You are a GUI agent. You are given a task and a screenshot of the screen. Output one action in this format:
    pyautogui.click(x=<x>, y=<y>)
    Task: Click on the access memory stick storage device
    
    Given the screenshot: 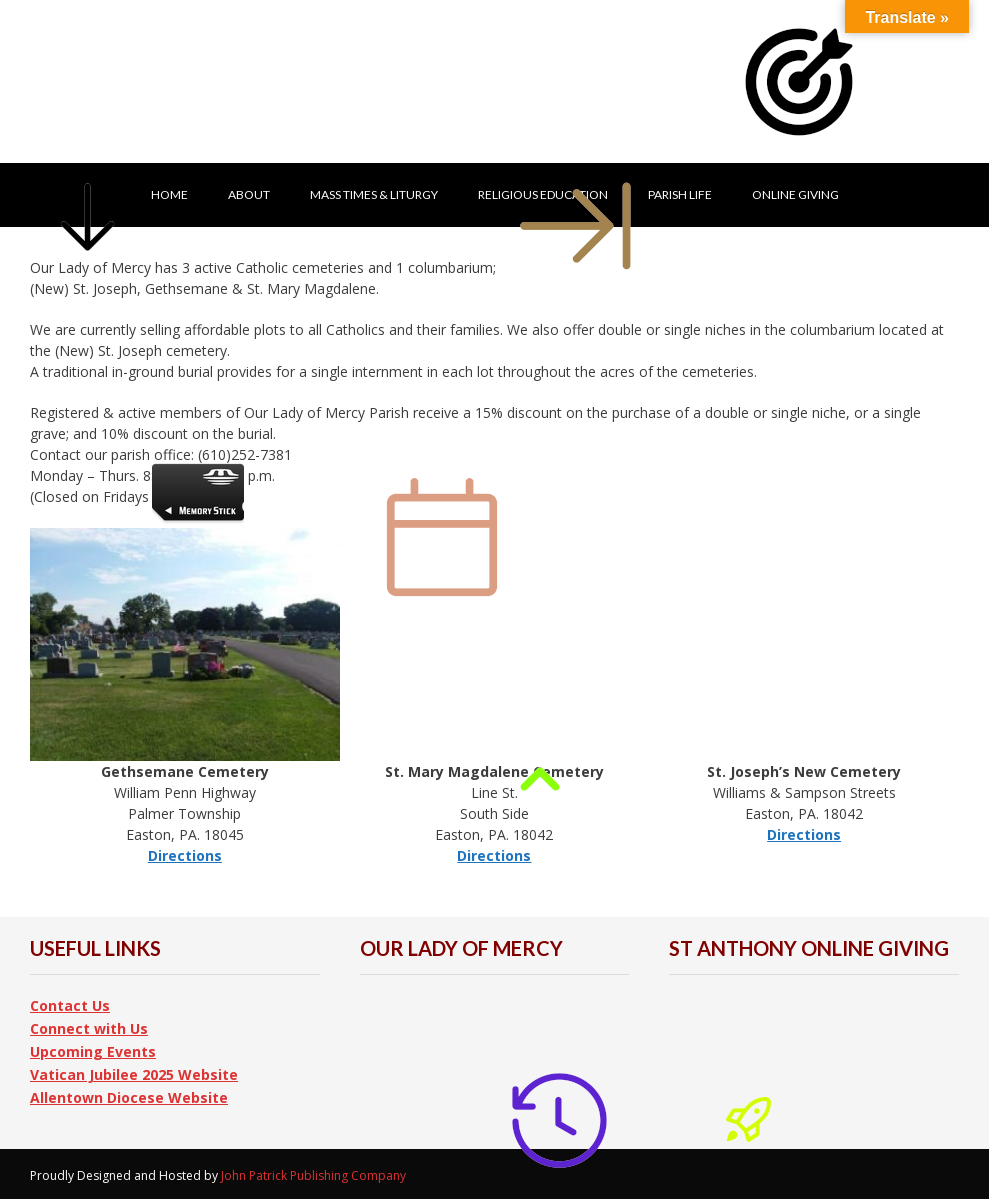 What is the action you would take?
    pyautogui.click(x=198, y=493)
    